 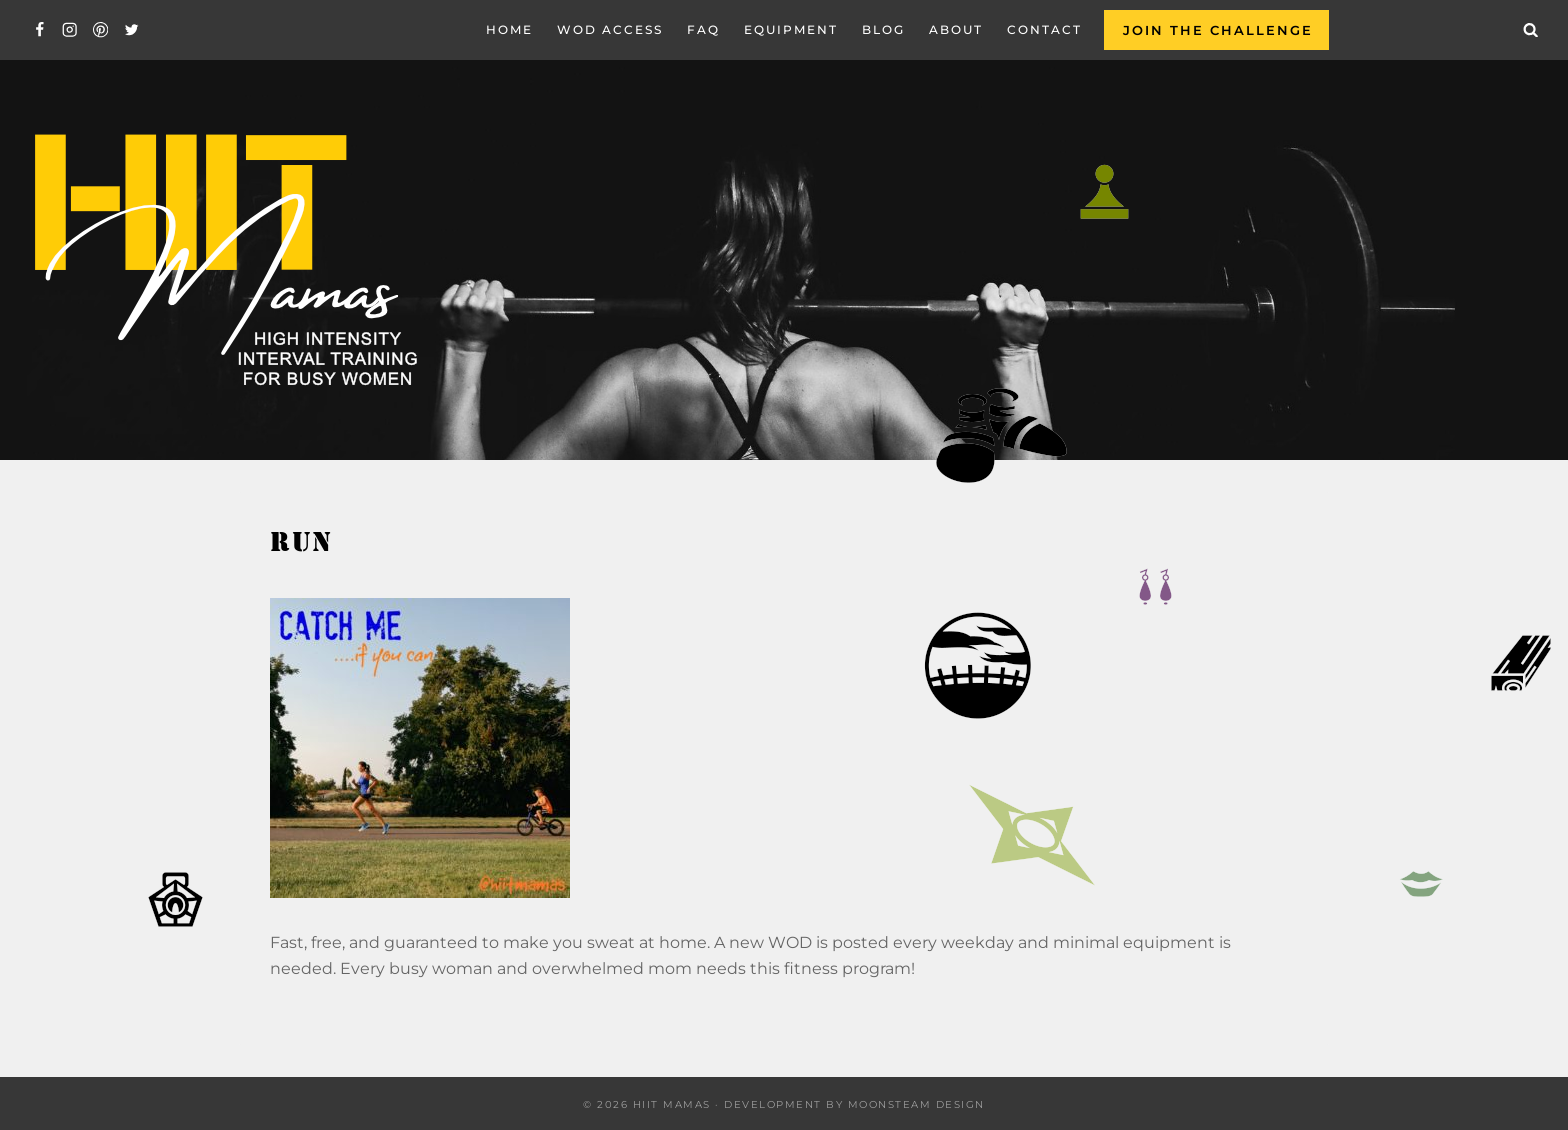 I want to click on browse or select earring accessories, so click(x=1155, y=586).